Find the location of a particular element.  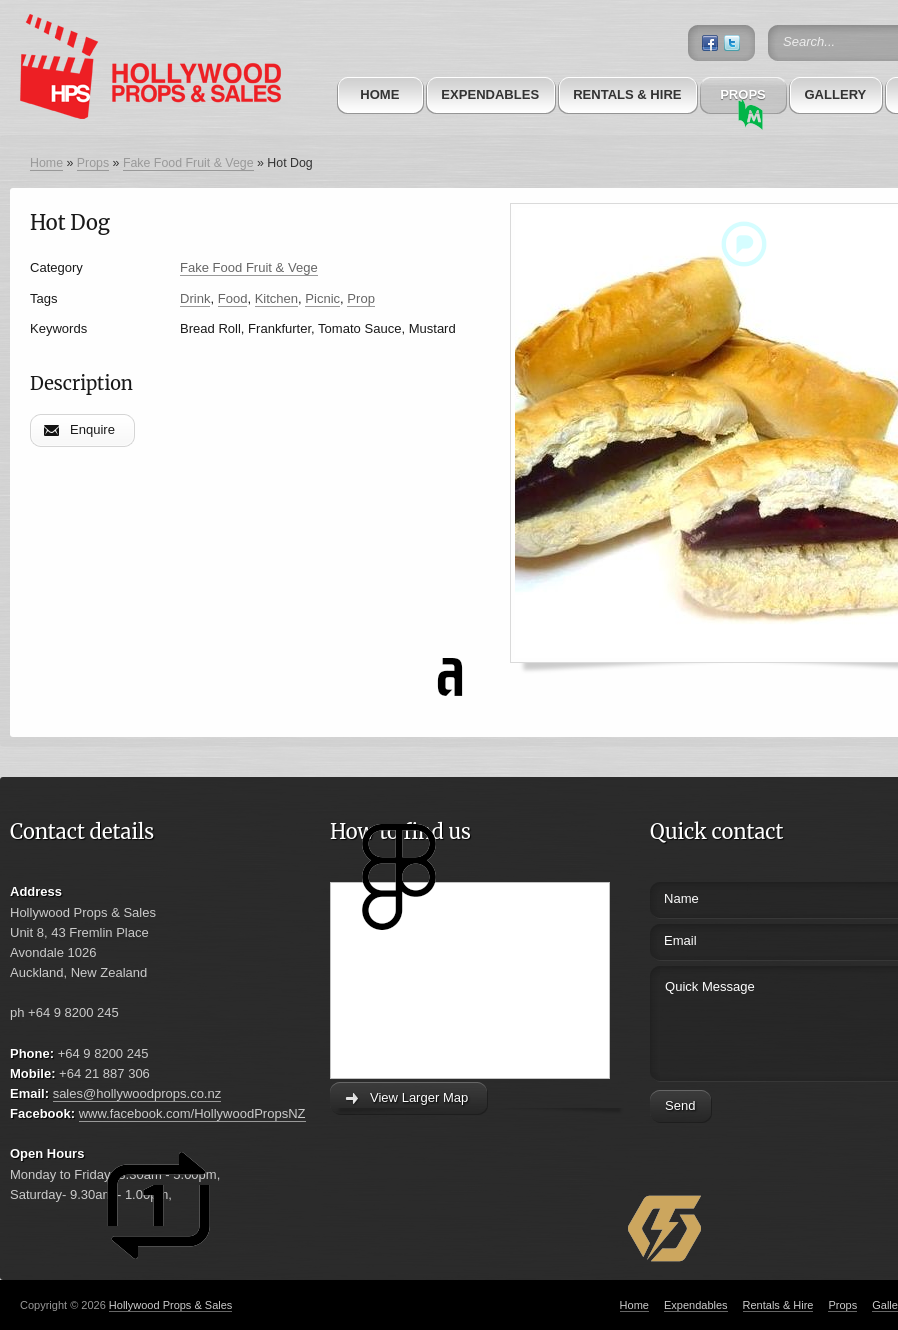

access PubMed medical research database is located at coordinates (750, 114).